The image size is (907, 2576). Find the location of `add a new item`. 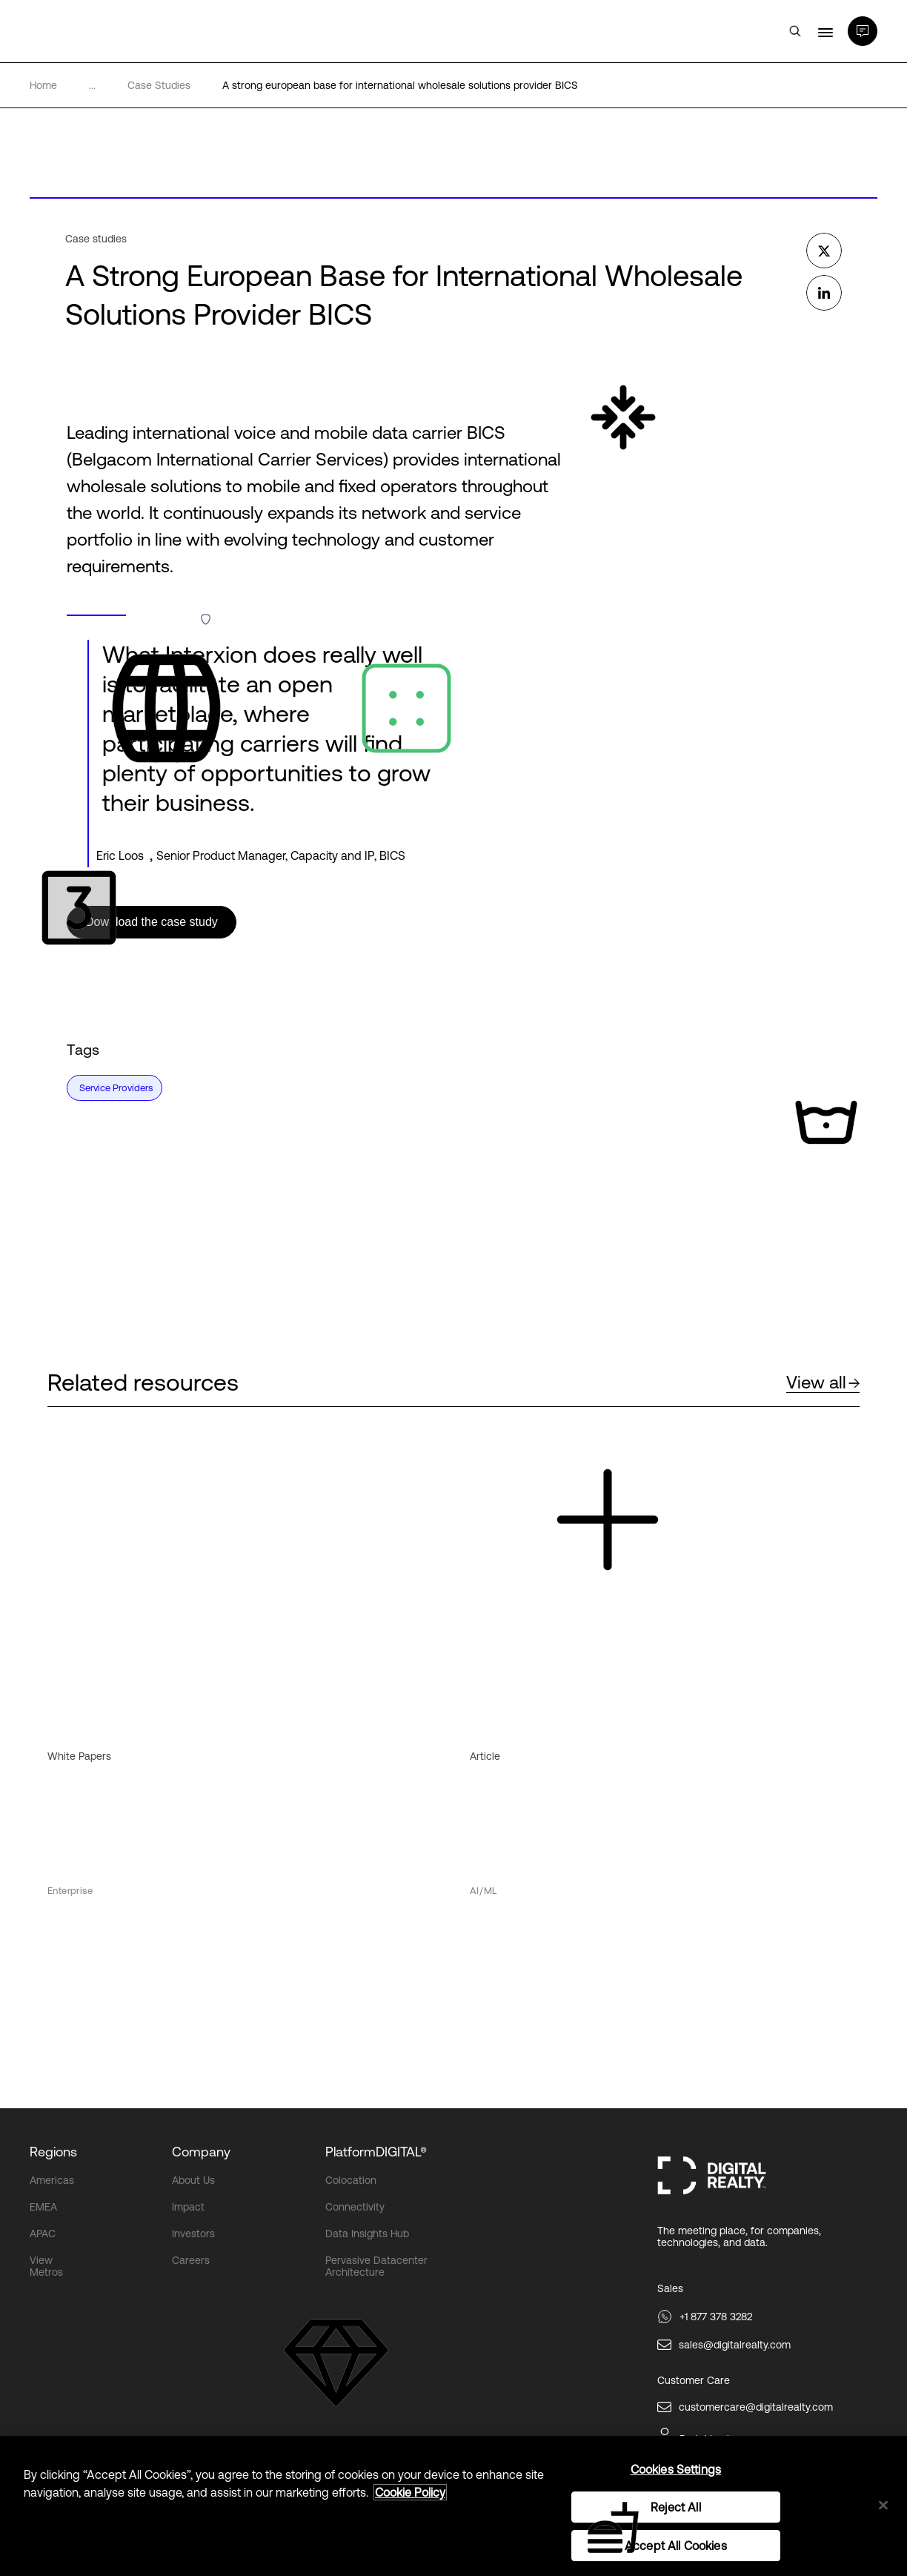

add a new item is located at coordinates (608, 1520).